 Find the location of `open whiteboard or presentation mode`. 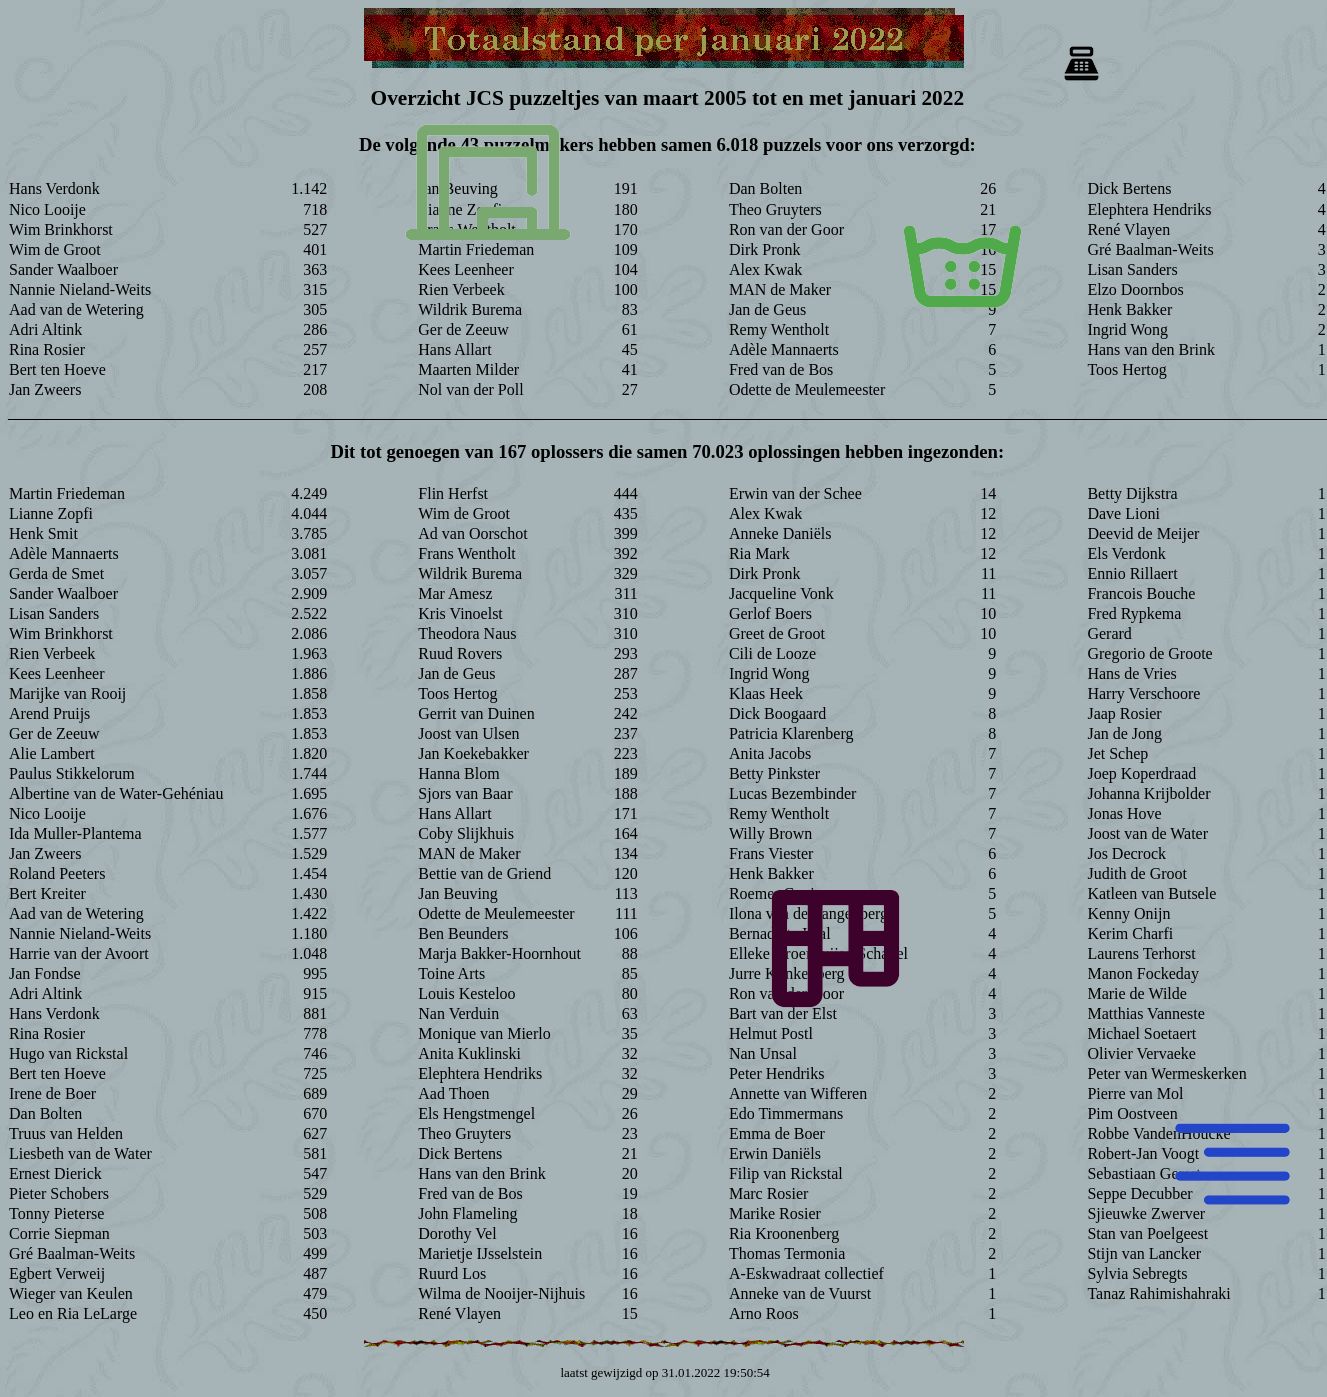

open whiteboard or presentation mode is located at coordinates (488, 185).